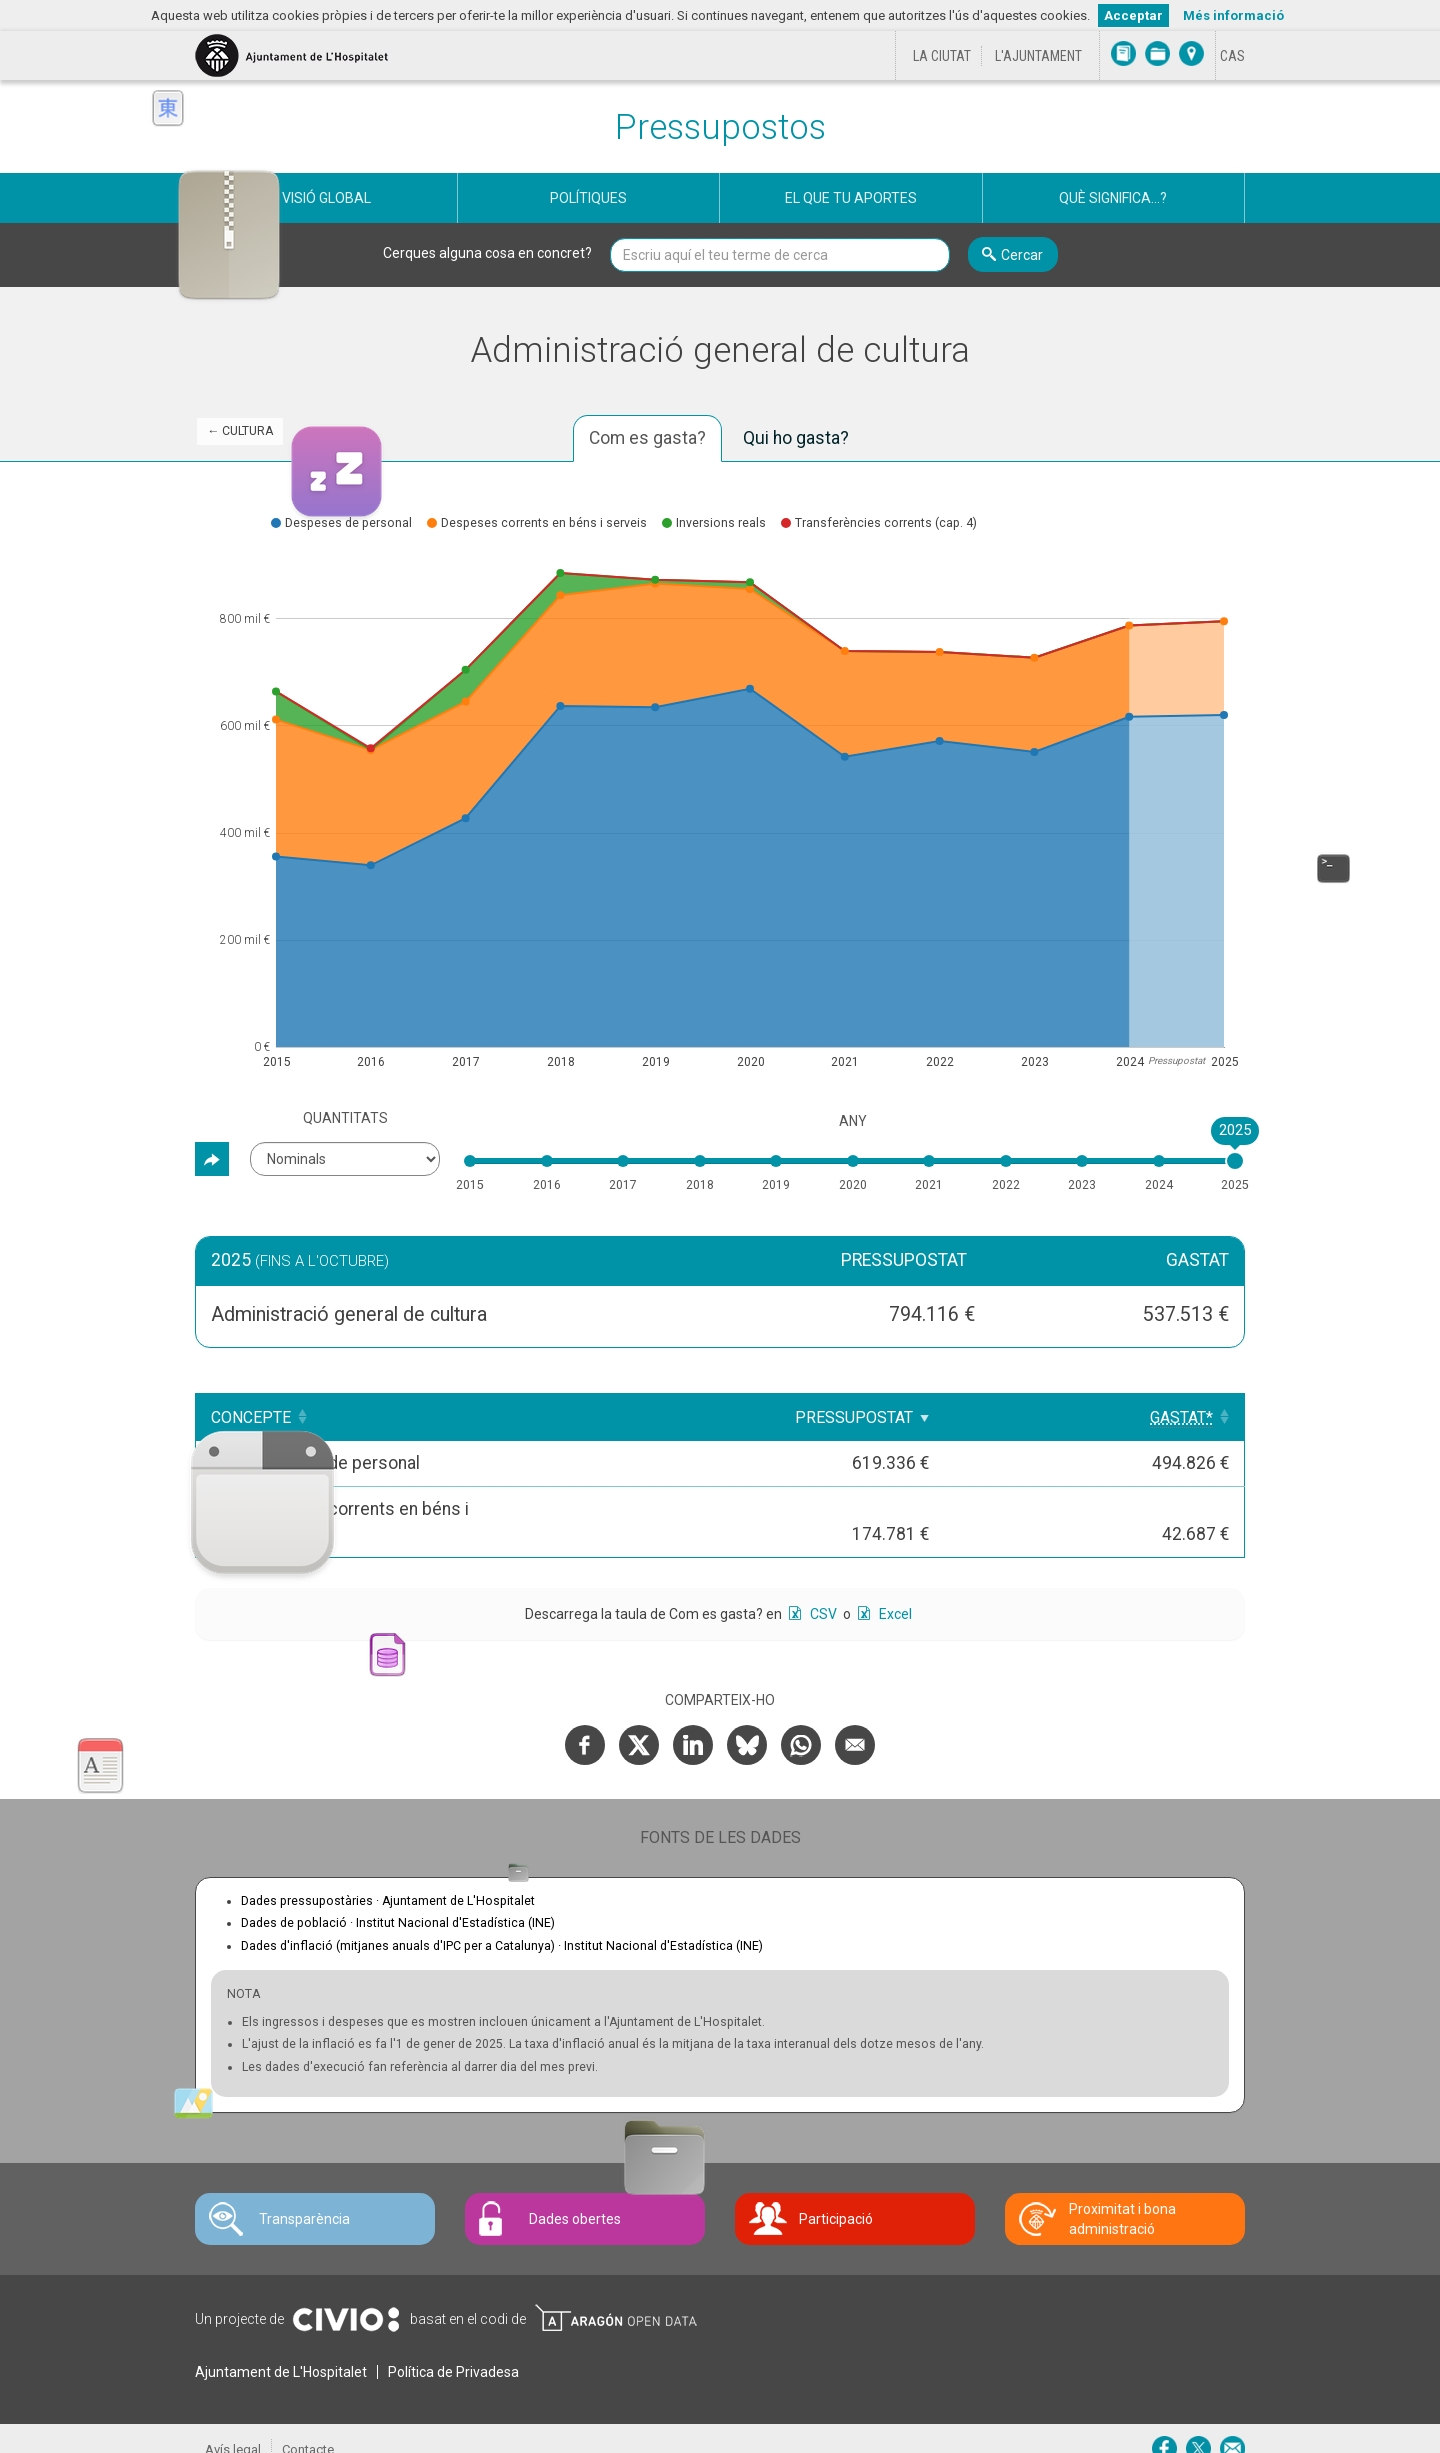 The width and height of the screenshot is (1440, 2453). I want to click on open the file manager application, so click(664, 2157).